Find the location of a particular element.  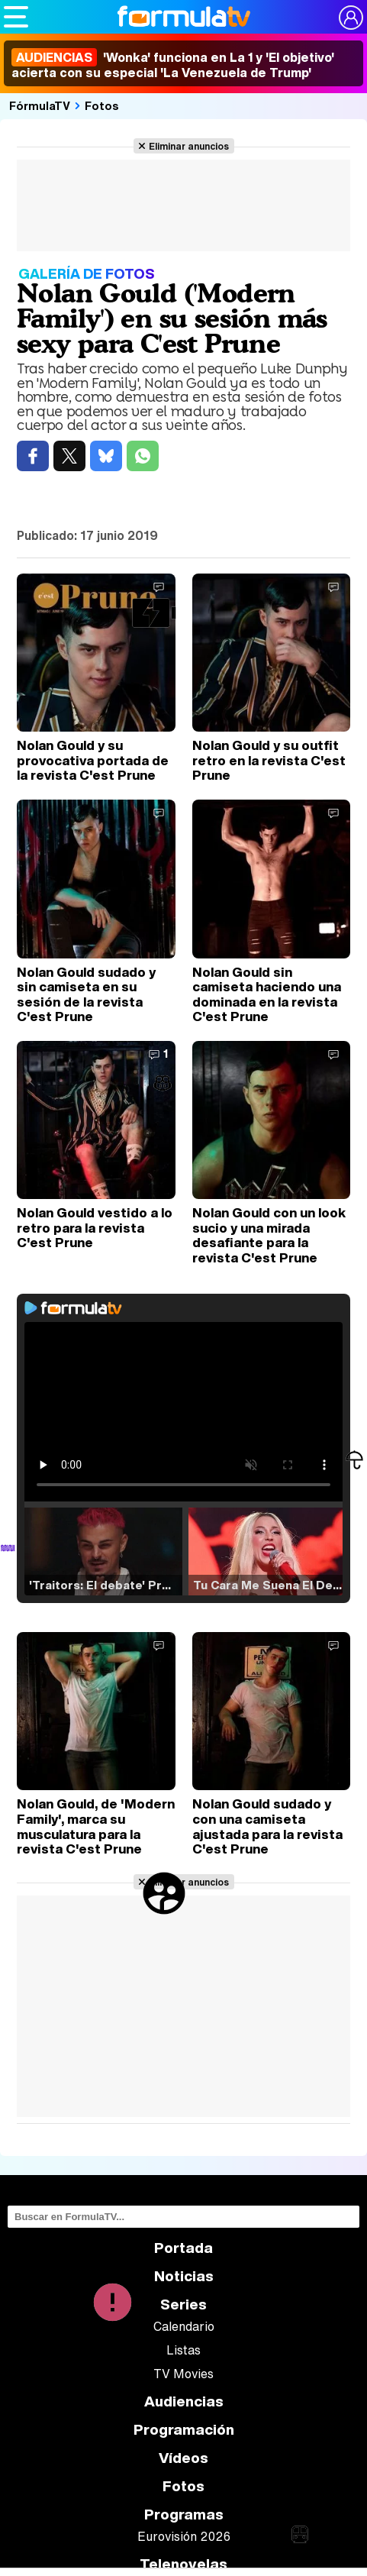

view subway or metro transit options is located at coordinates (300, 2534).